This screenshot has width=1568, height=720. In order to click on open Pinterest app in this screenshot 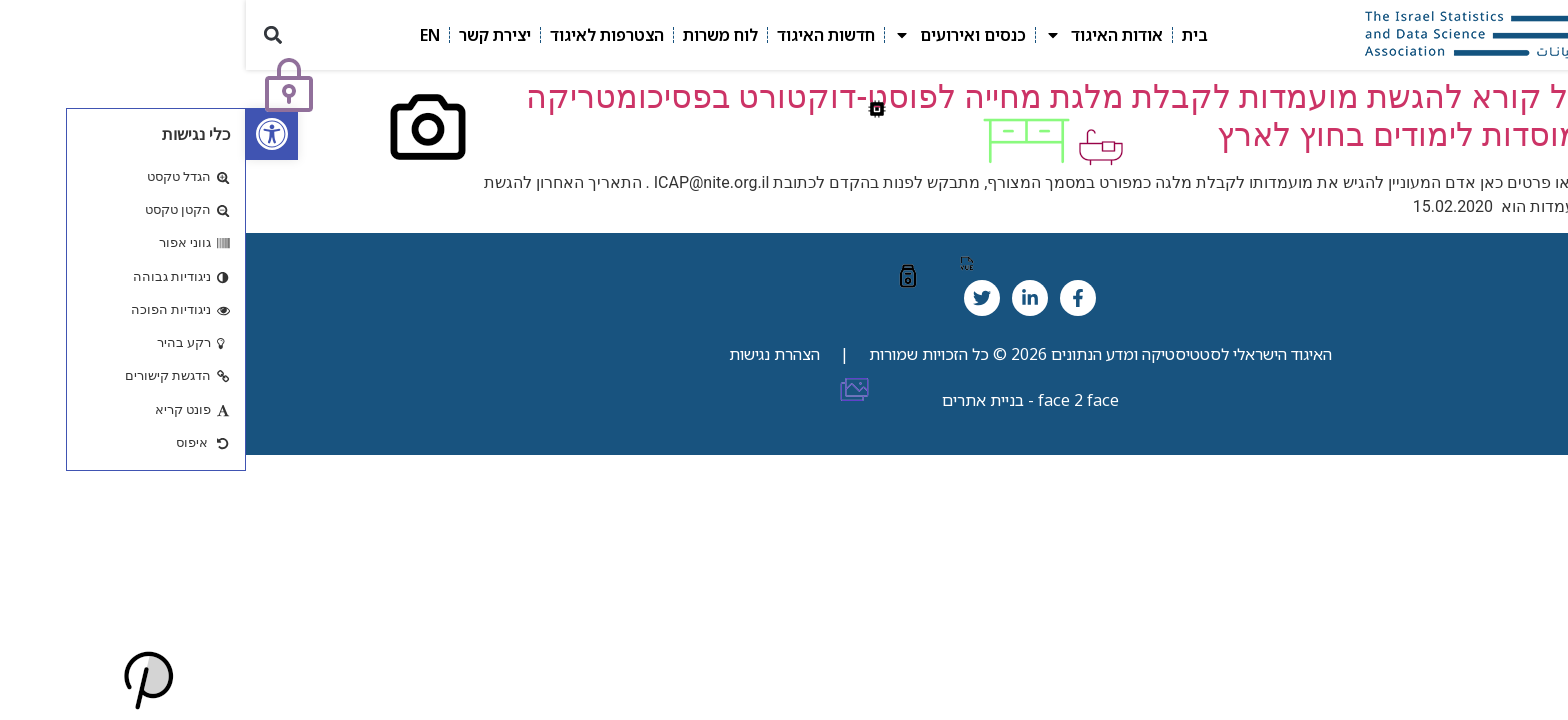, I will do `click(146, 680)`.